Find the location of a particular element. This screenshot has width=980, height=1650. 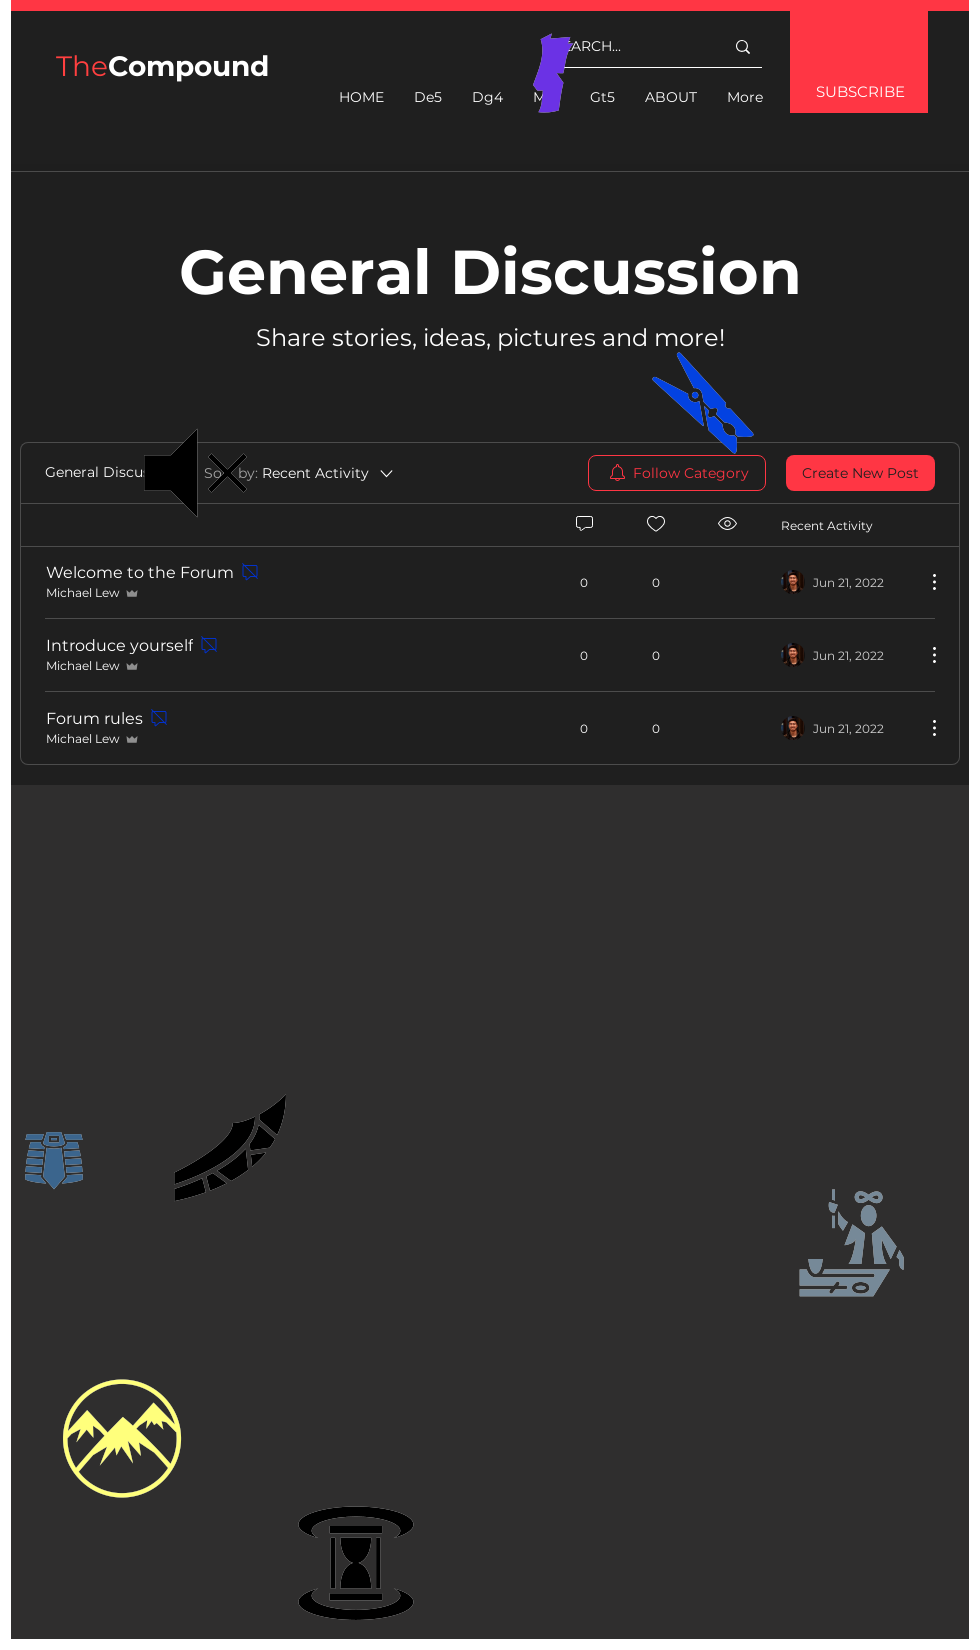

view mountain or hiking trails is located at coordinates (122, 1438).